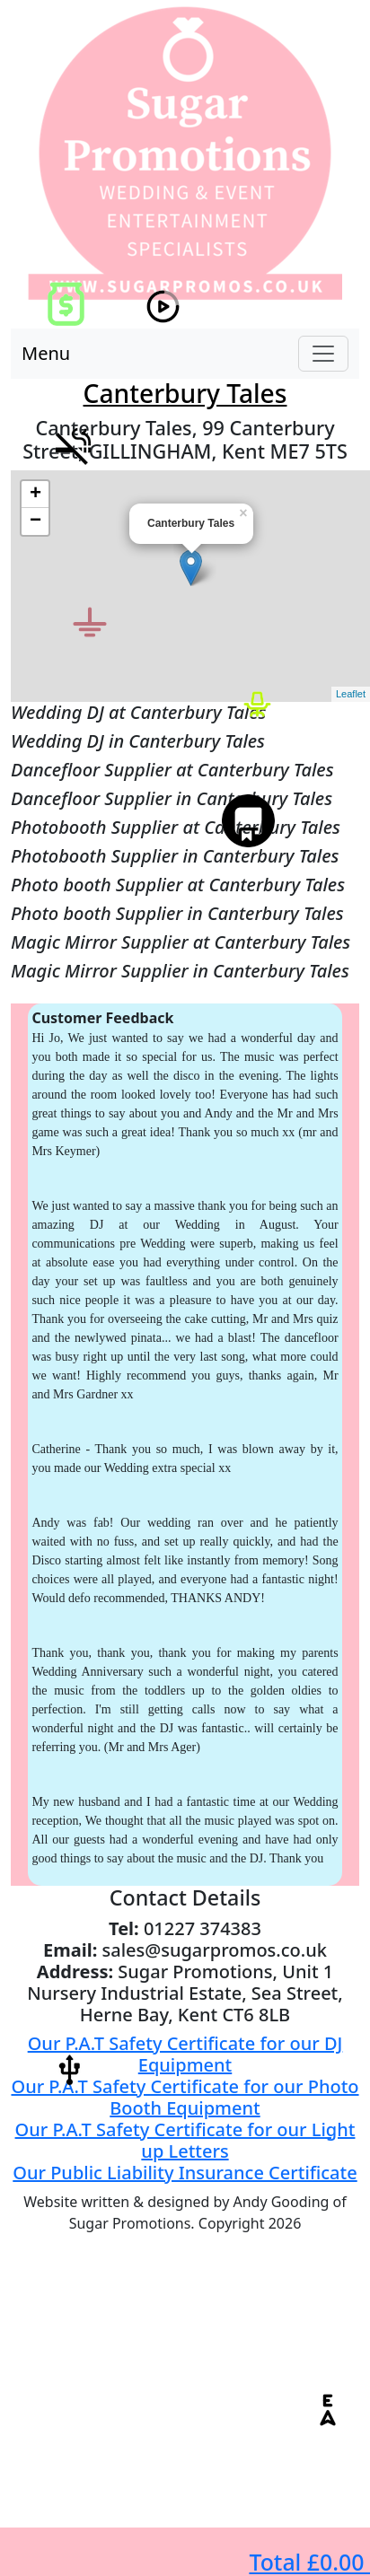  Describe the element at coordinates (248, 820) in the screenshot. I see `repository activity in your feed` at that location.